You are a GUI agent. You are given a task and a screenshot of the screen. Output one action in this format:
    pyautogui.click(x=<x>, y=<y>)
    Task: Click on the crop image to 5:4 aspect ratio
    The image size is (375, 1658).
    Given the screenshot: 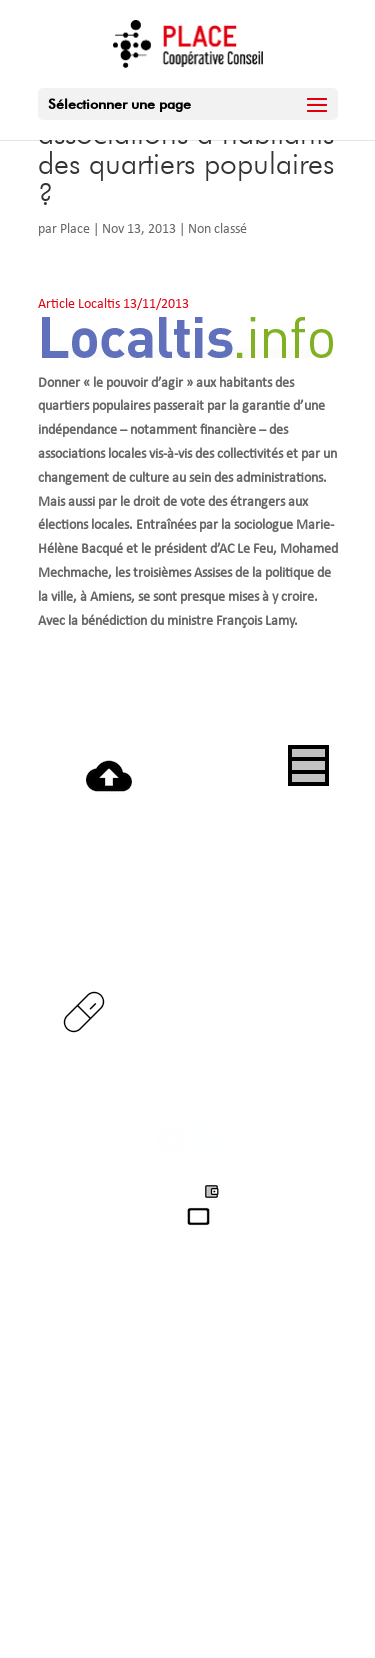 What is the action you would take?
    pyautogui.click(x=198, y=1216)
    